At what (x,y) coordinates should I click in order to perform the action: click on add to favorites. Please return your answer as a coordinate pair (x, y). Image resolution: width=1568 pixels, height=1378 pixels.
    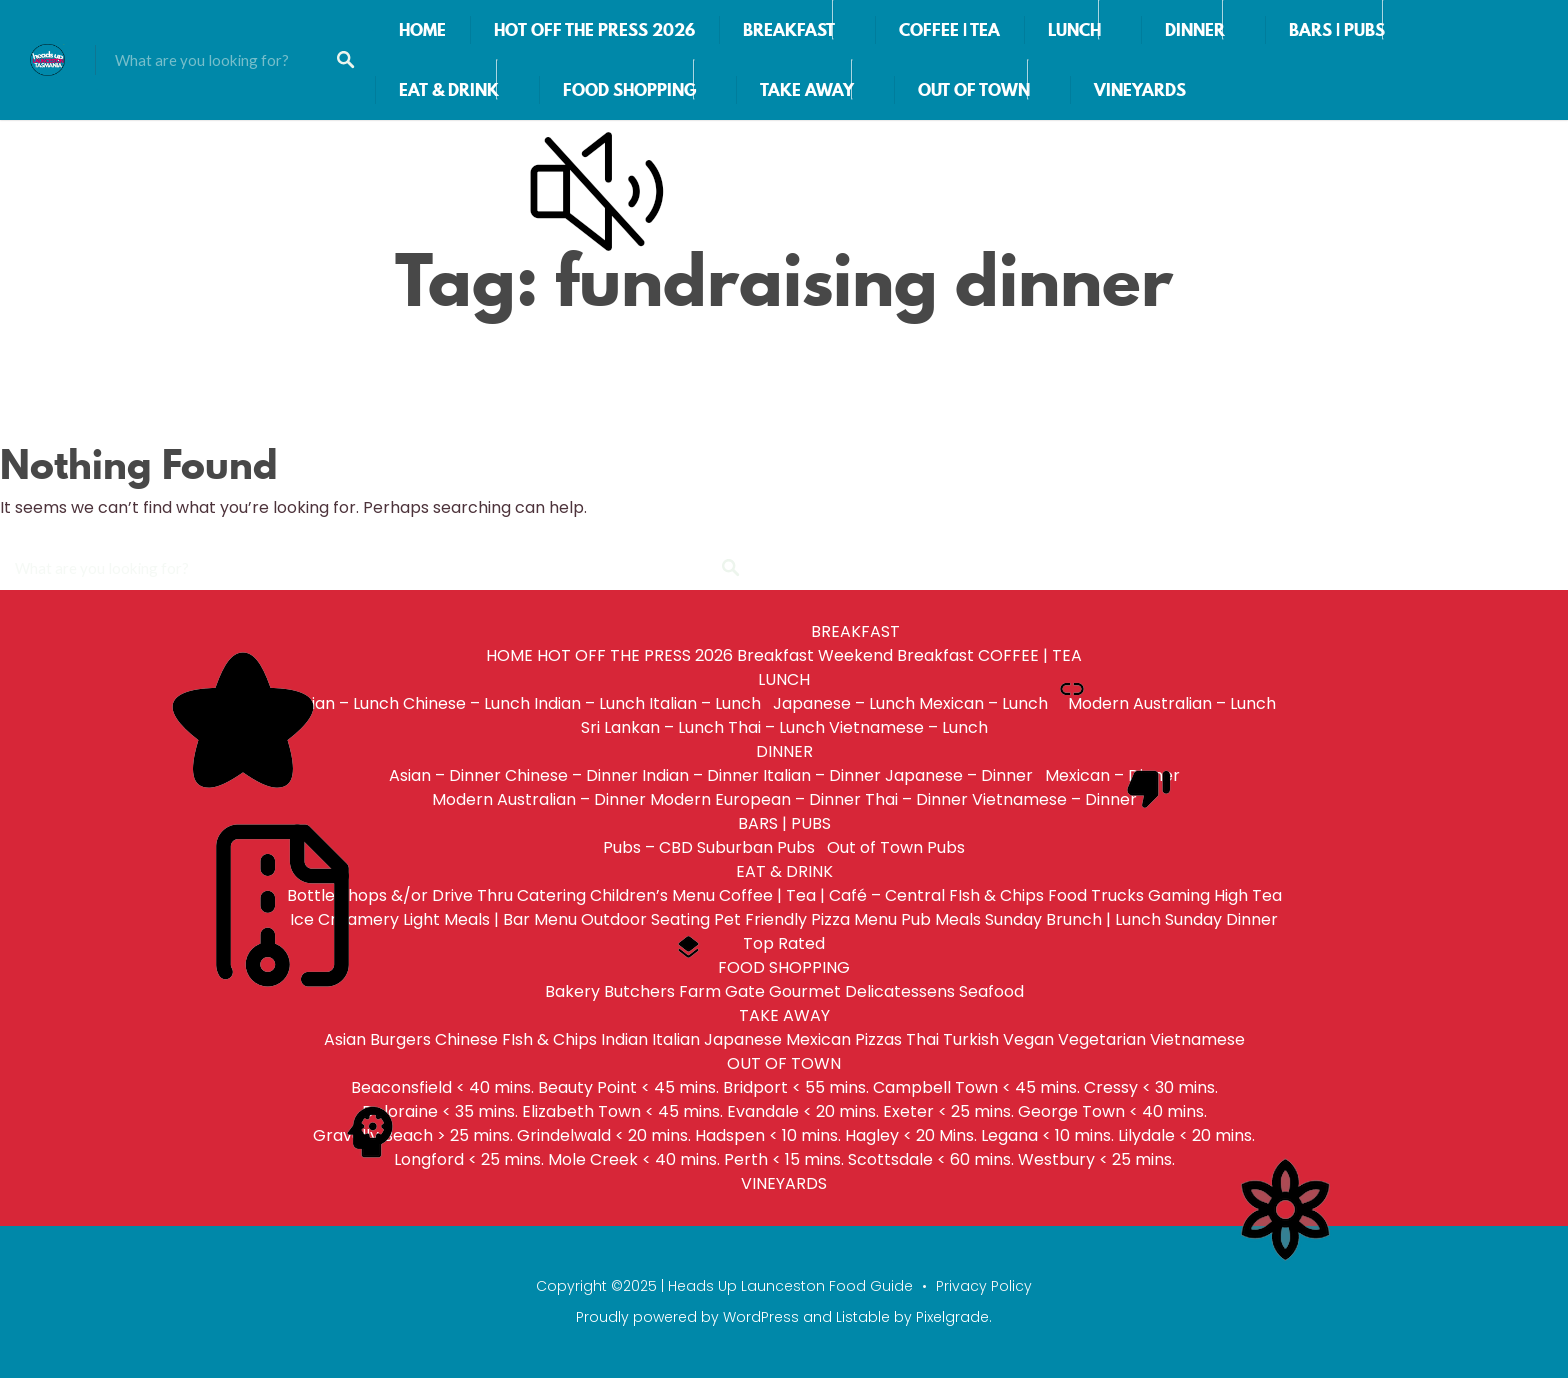
    Looking at the image, I should click on (243, 723).